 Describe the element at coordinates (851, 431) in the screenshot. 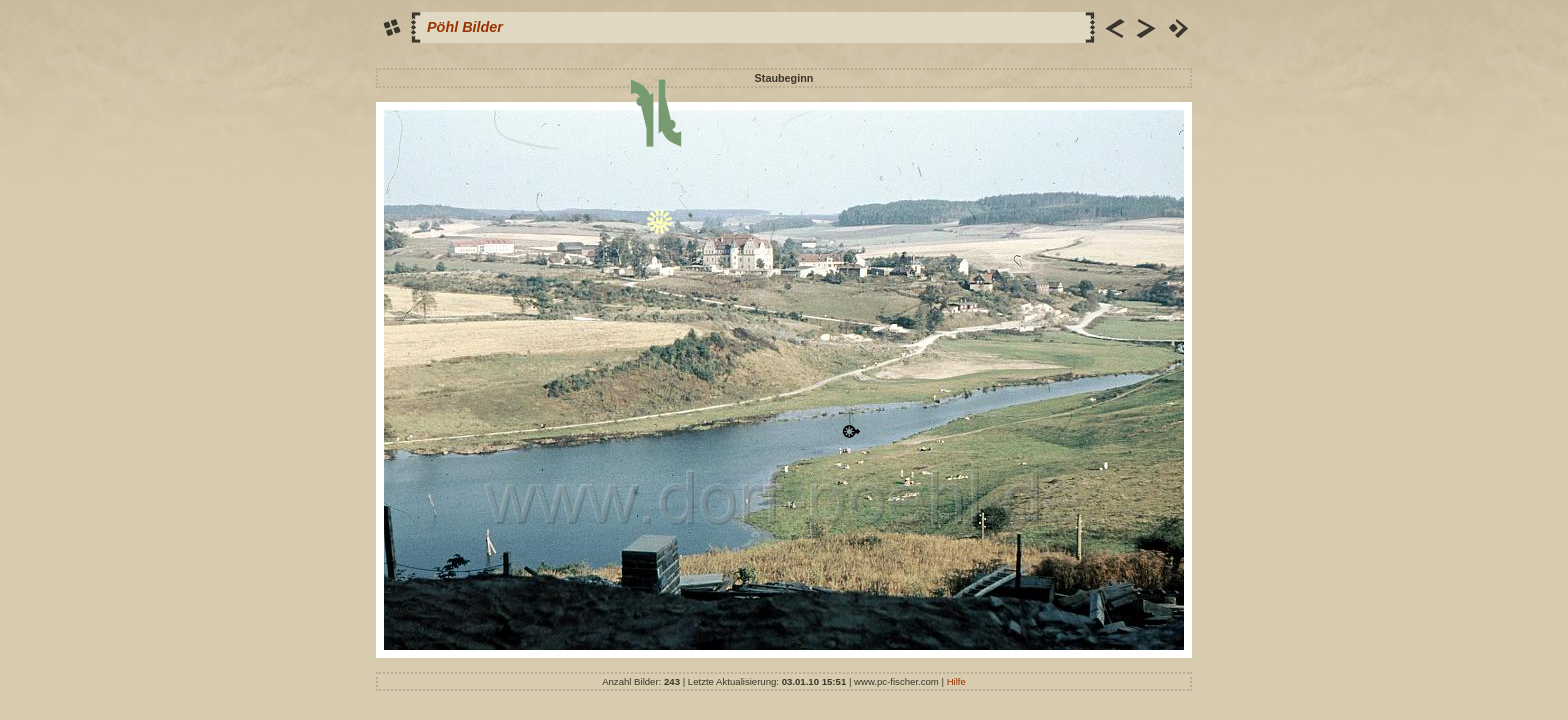

I see `advance time to the next day` at that location.